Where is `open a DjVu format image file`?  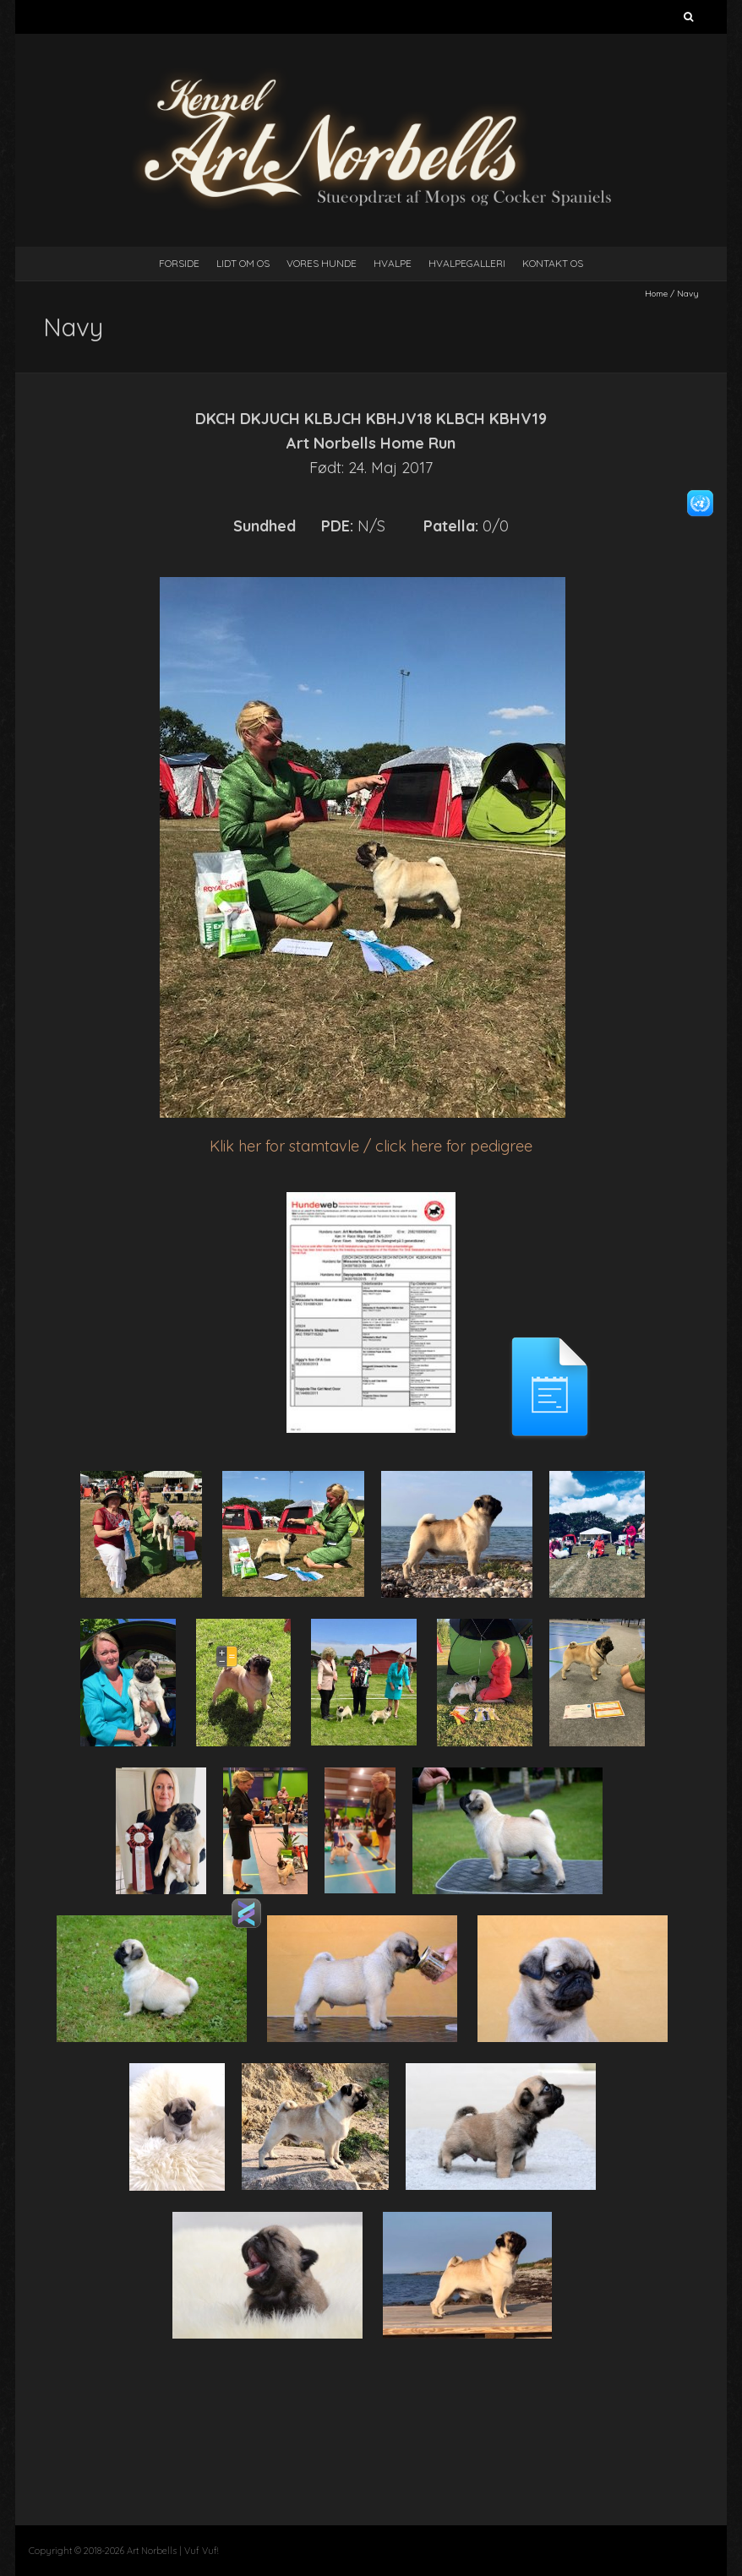 open a DjVu format image file is located at coordinates (549, 1388).